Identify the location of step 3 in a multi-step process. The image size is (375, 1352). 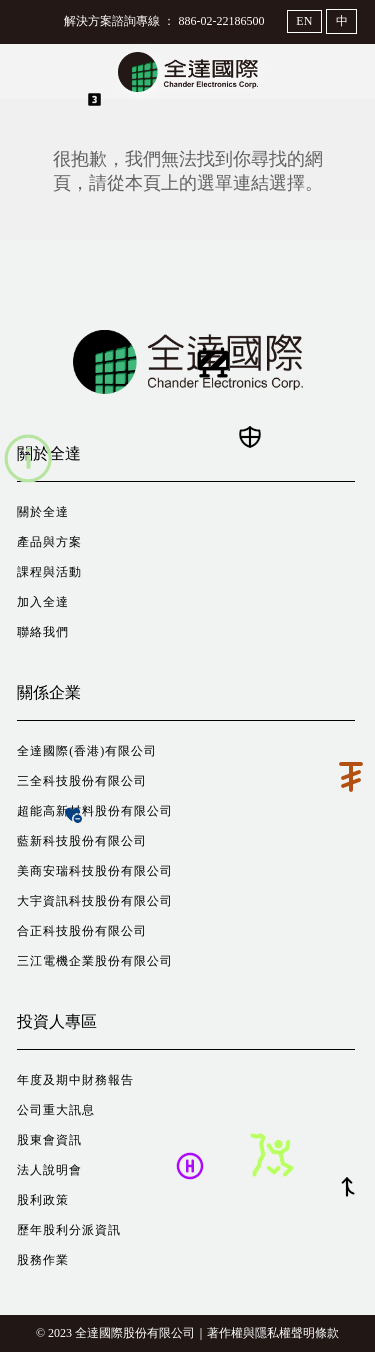
(94, 99).